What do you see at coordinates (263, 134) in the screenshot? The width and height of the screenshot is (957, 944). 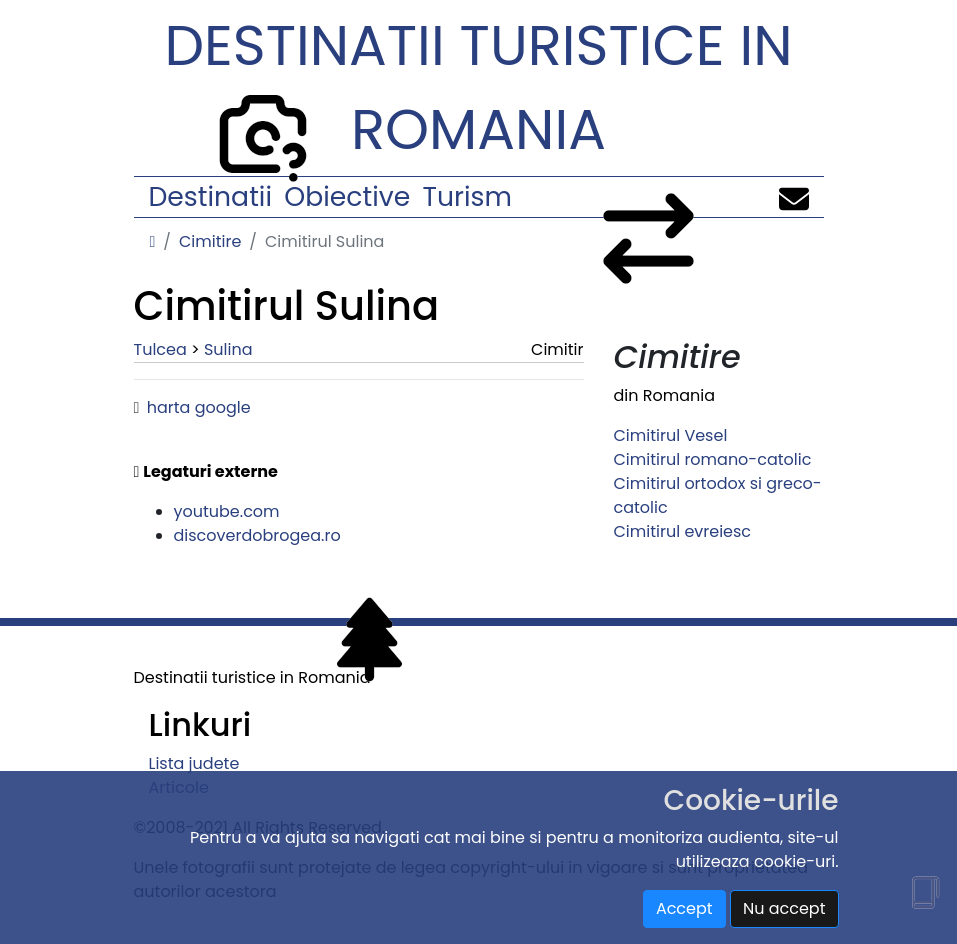 I see `camera help or troubleshooting` at bounding box center [263, 134].